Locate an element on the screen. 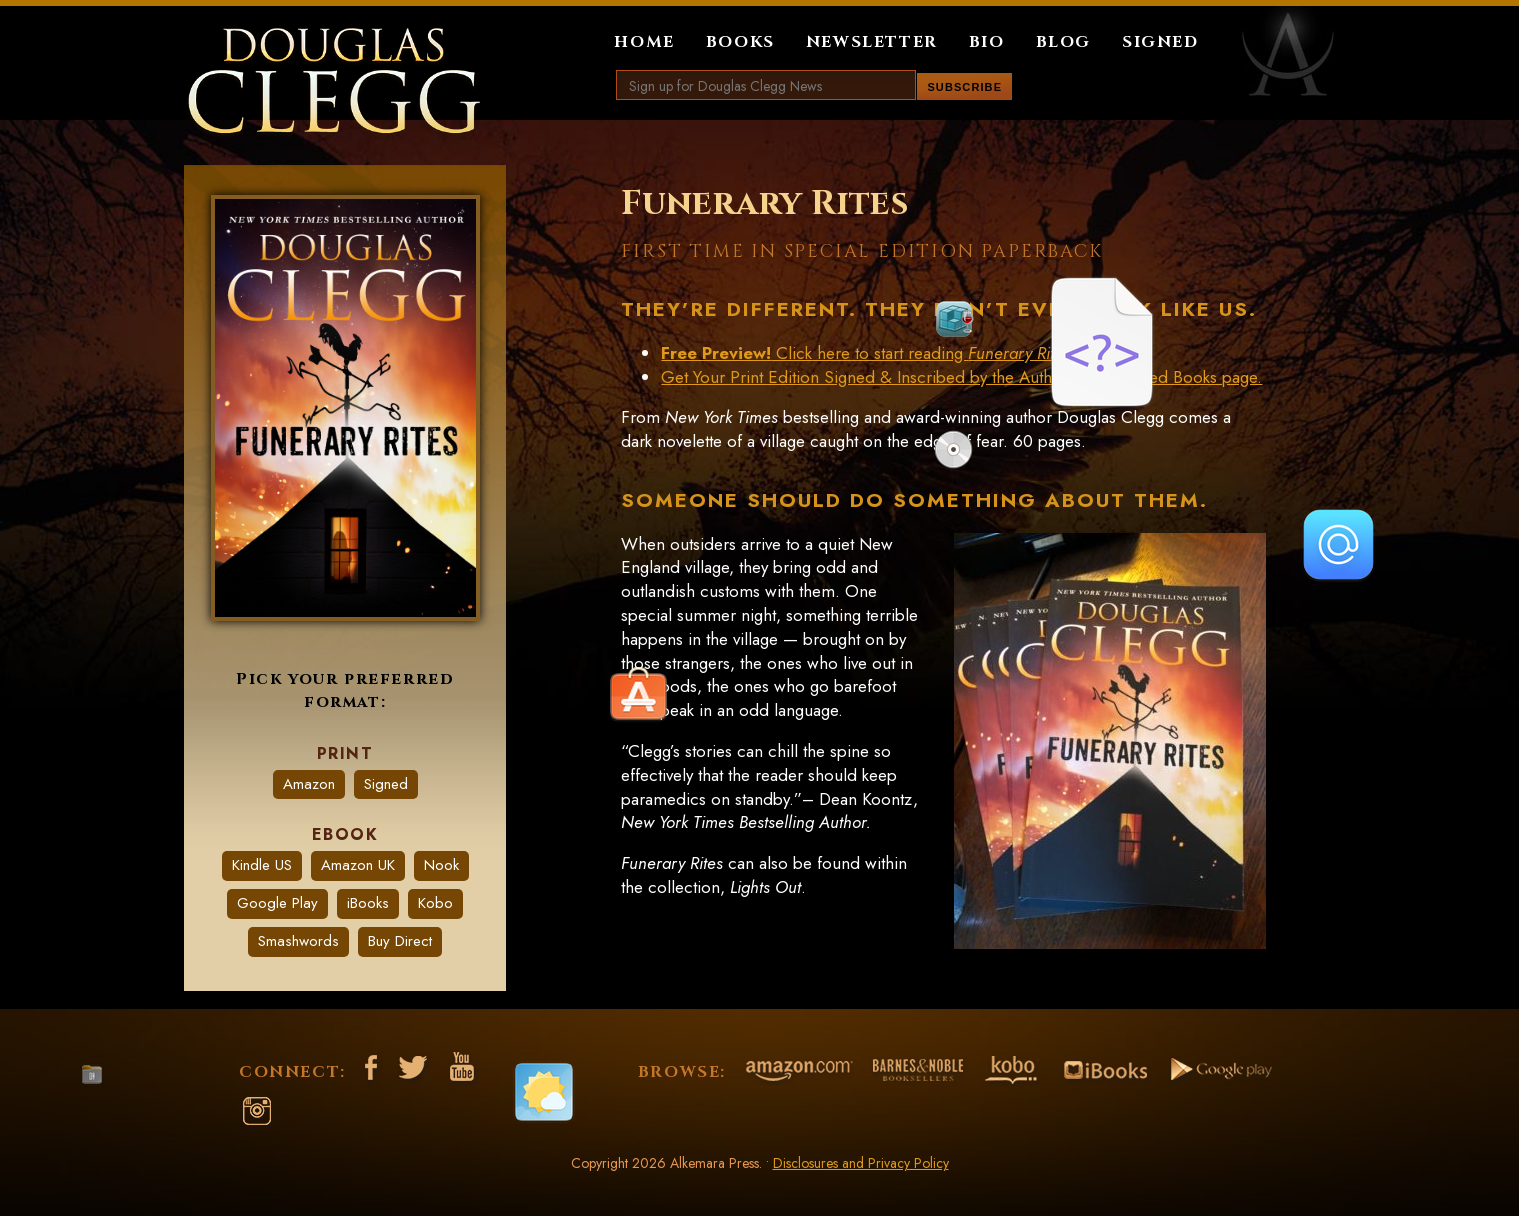 This screenshot has width=1519, height=1216. open templates folder is located at coordinates (92, 1074).